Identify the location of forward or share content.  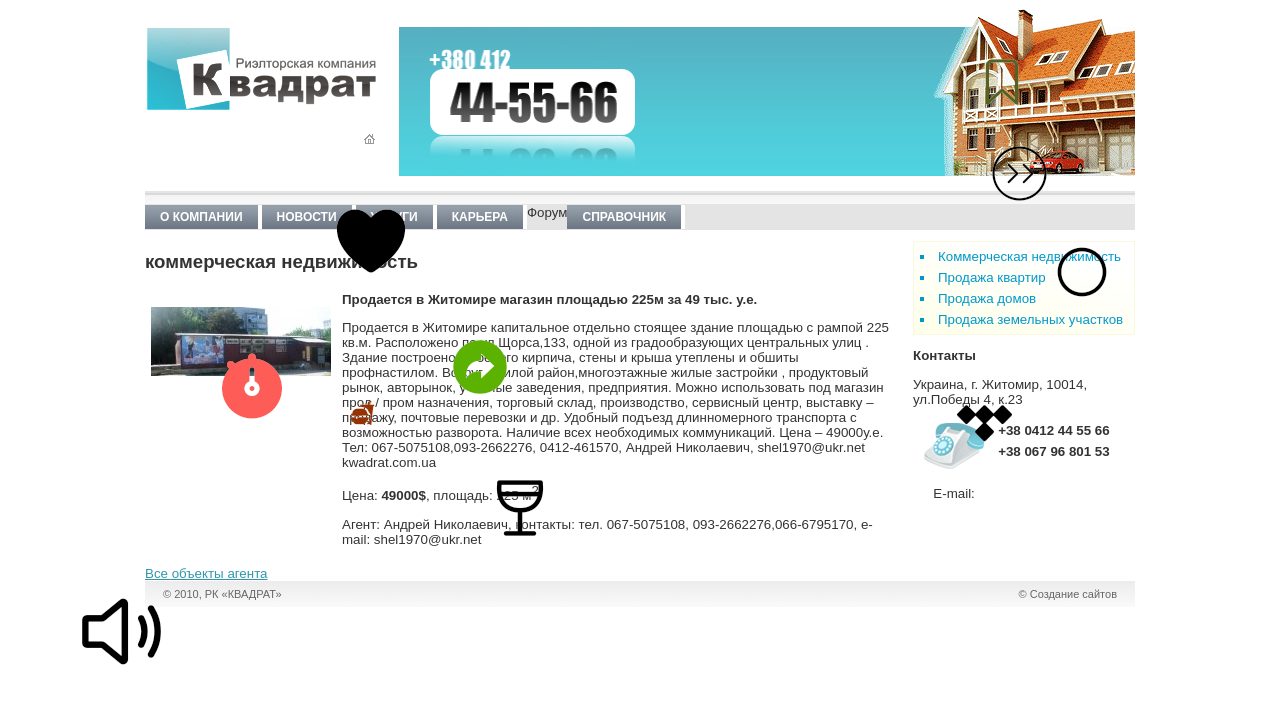
(480, 367).